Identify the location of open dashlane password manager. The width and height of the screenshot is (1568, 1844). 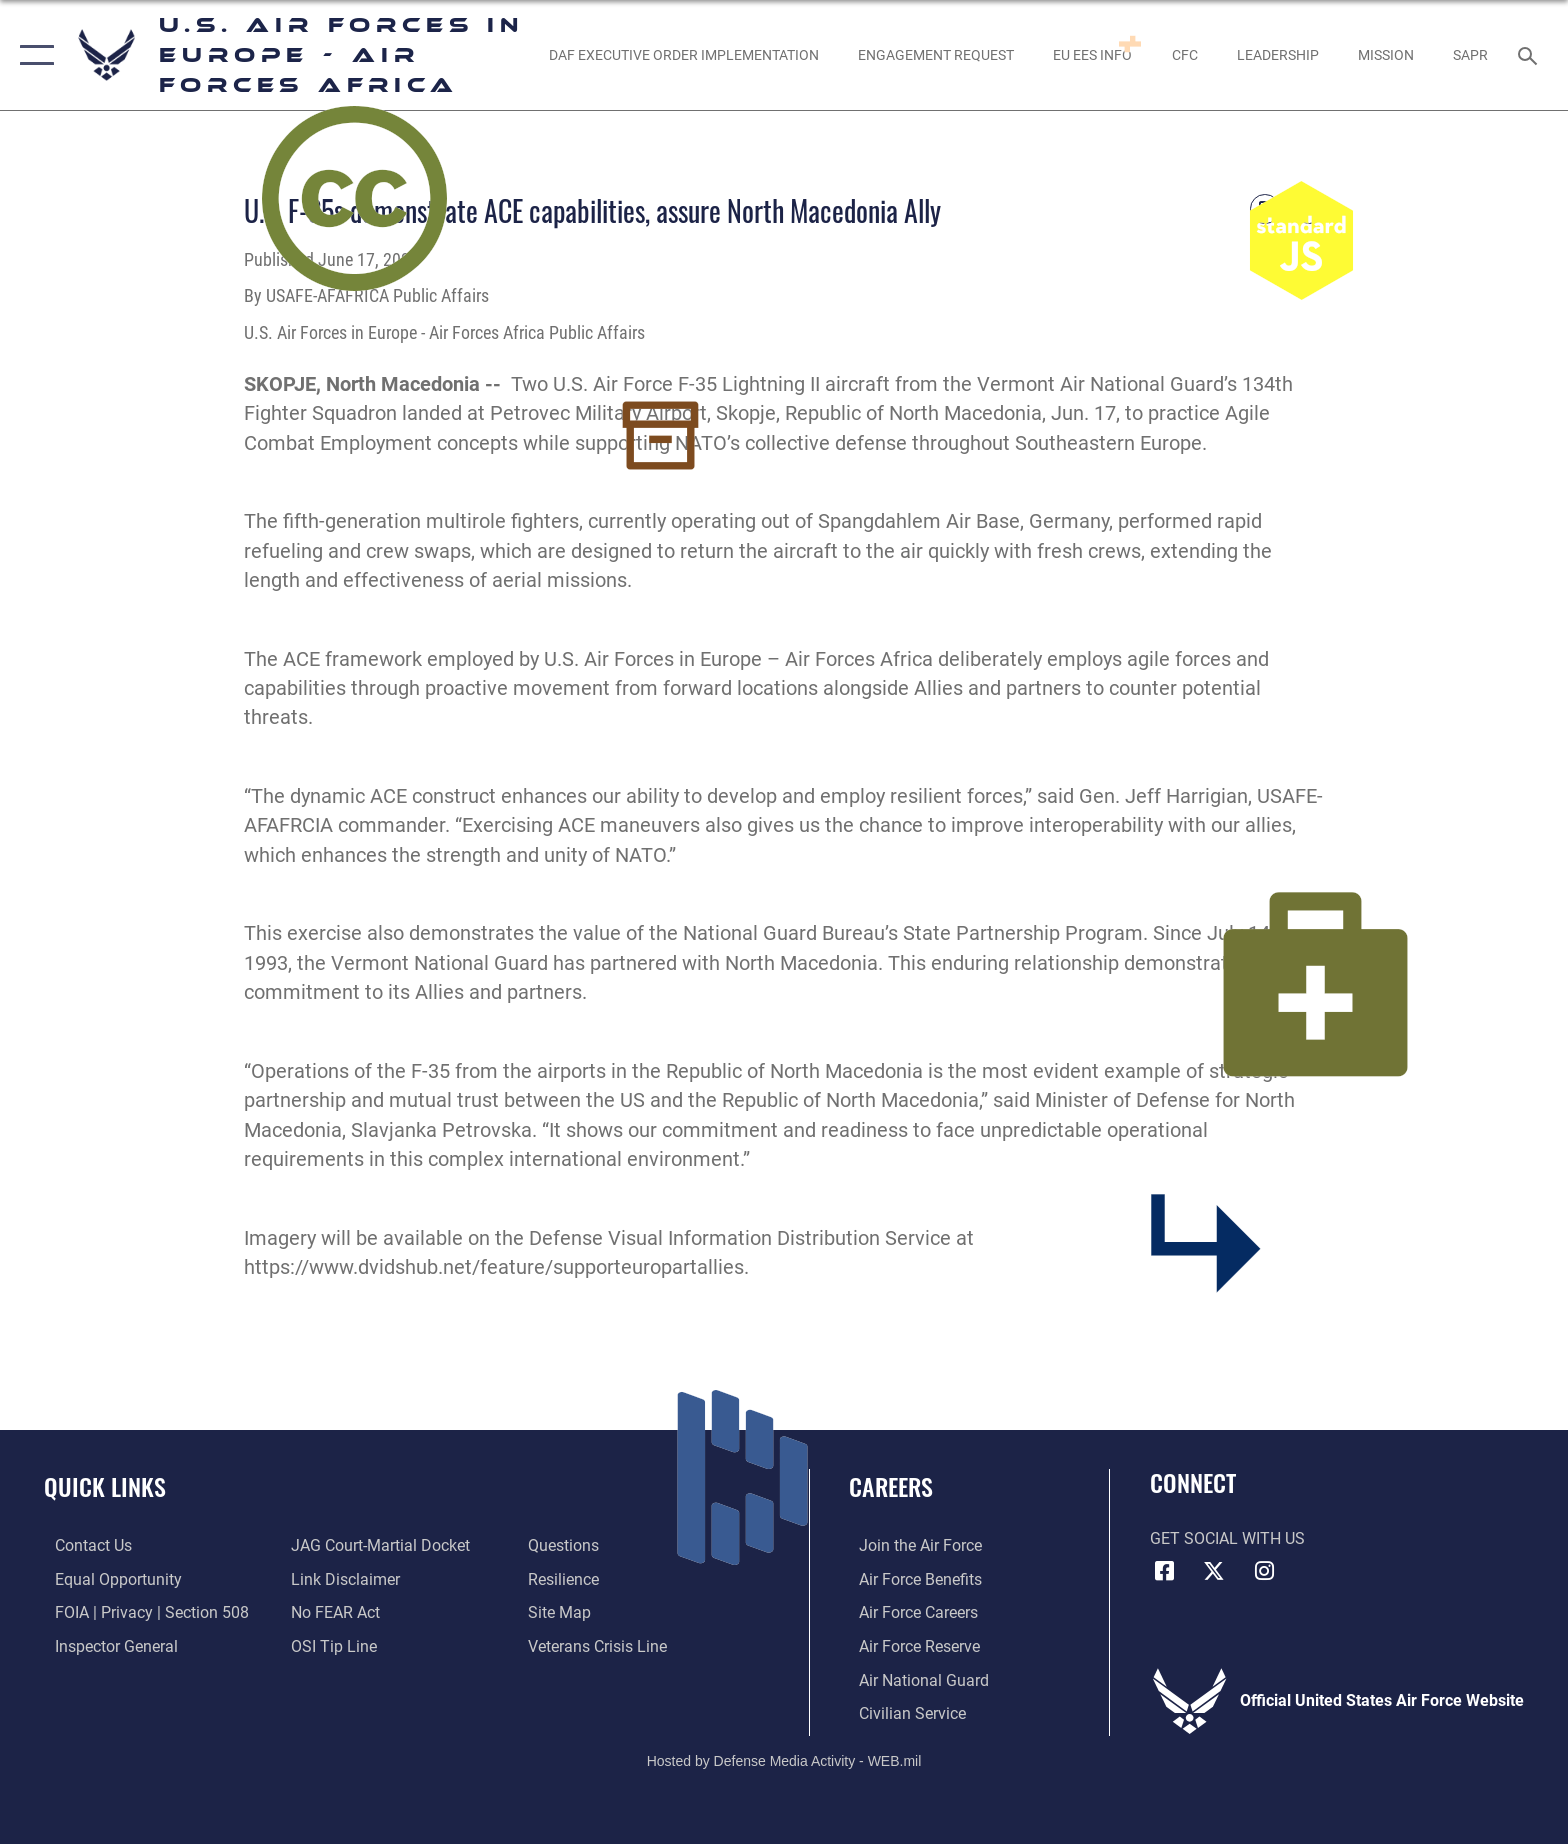
(742, 1477).